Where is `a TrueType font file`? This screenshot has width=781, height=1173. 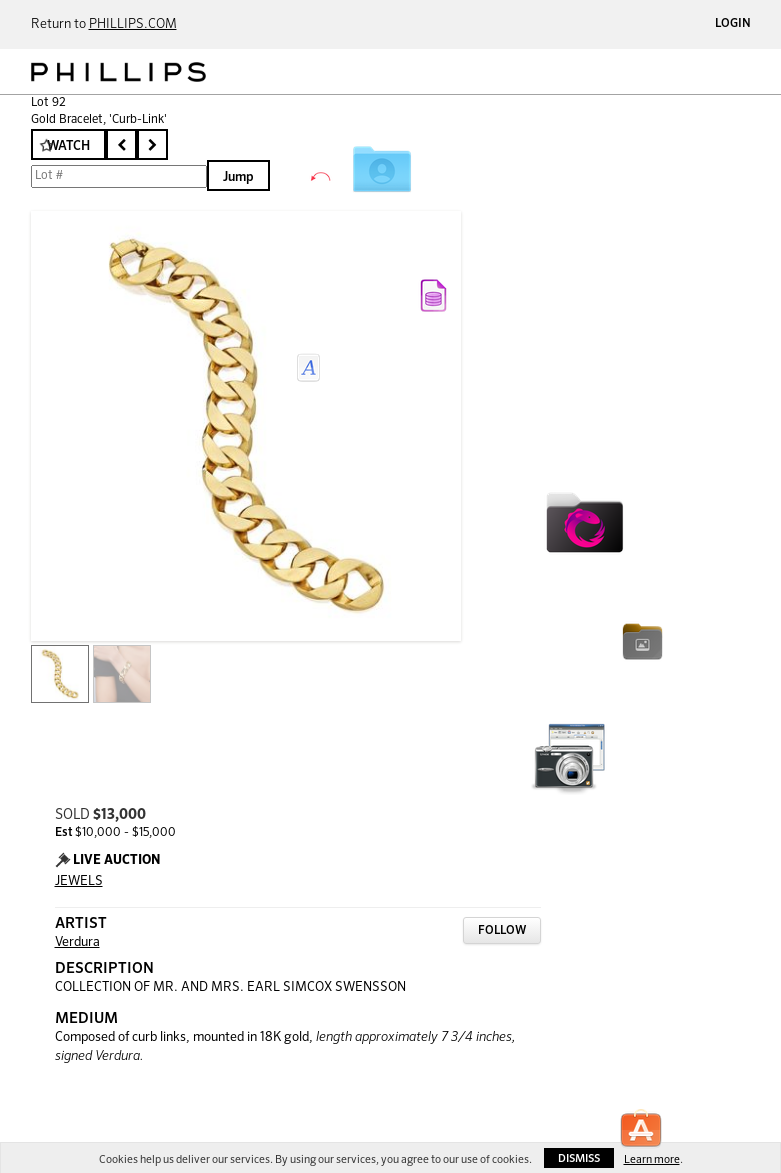
a TrueType font file is located at coordinates (308, 367).